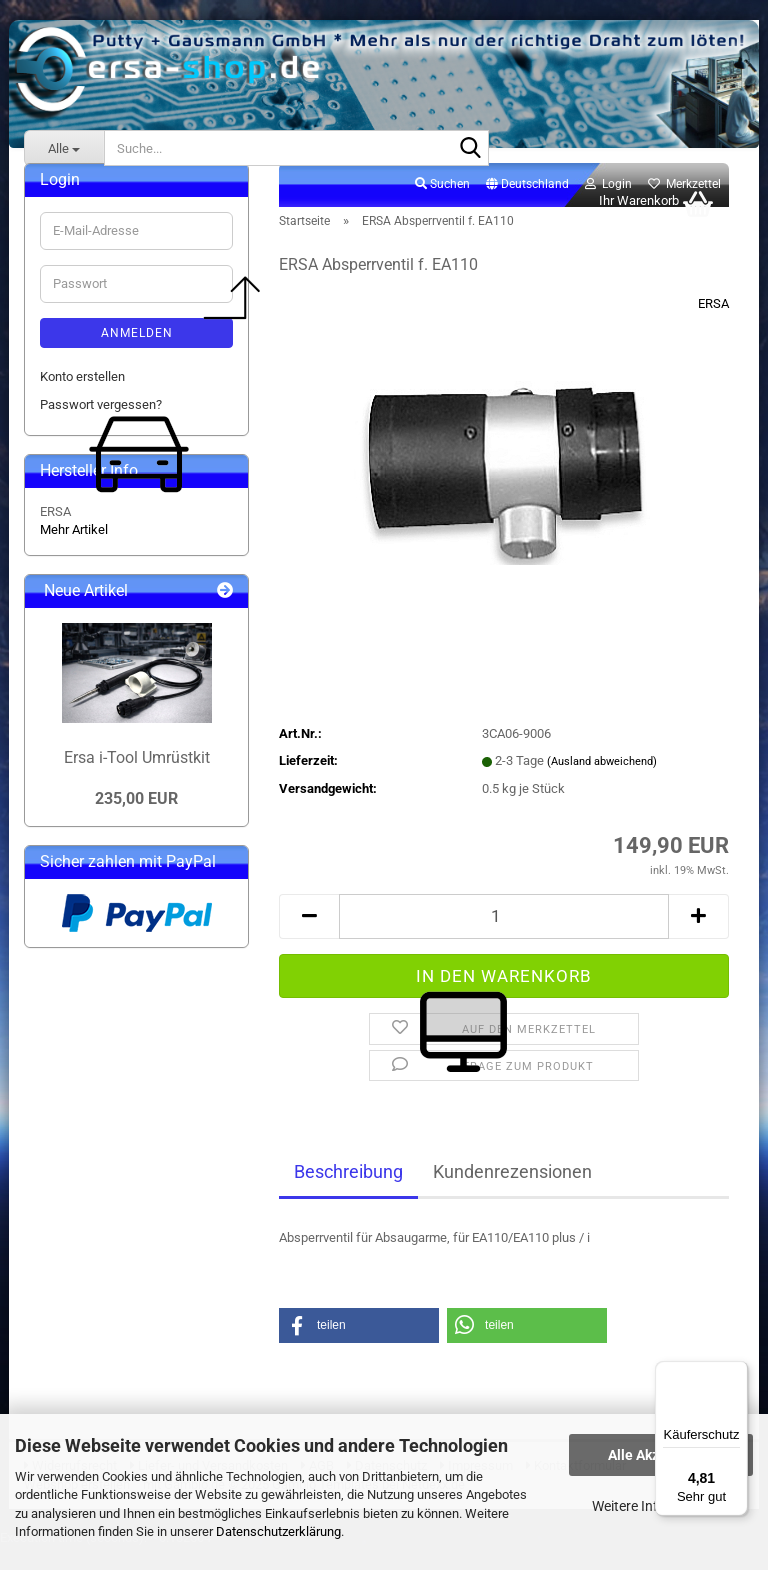  I want to click on switch to desktop view, so click(463, 1028).